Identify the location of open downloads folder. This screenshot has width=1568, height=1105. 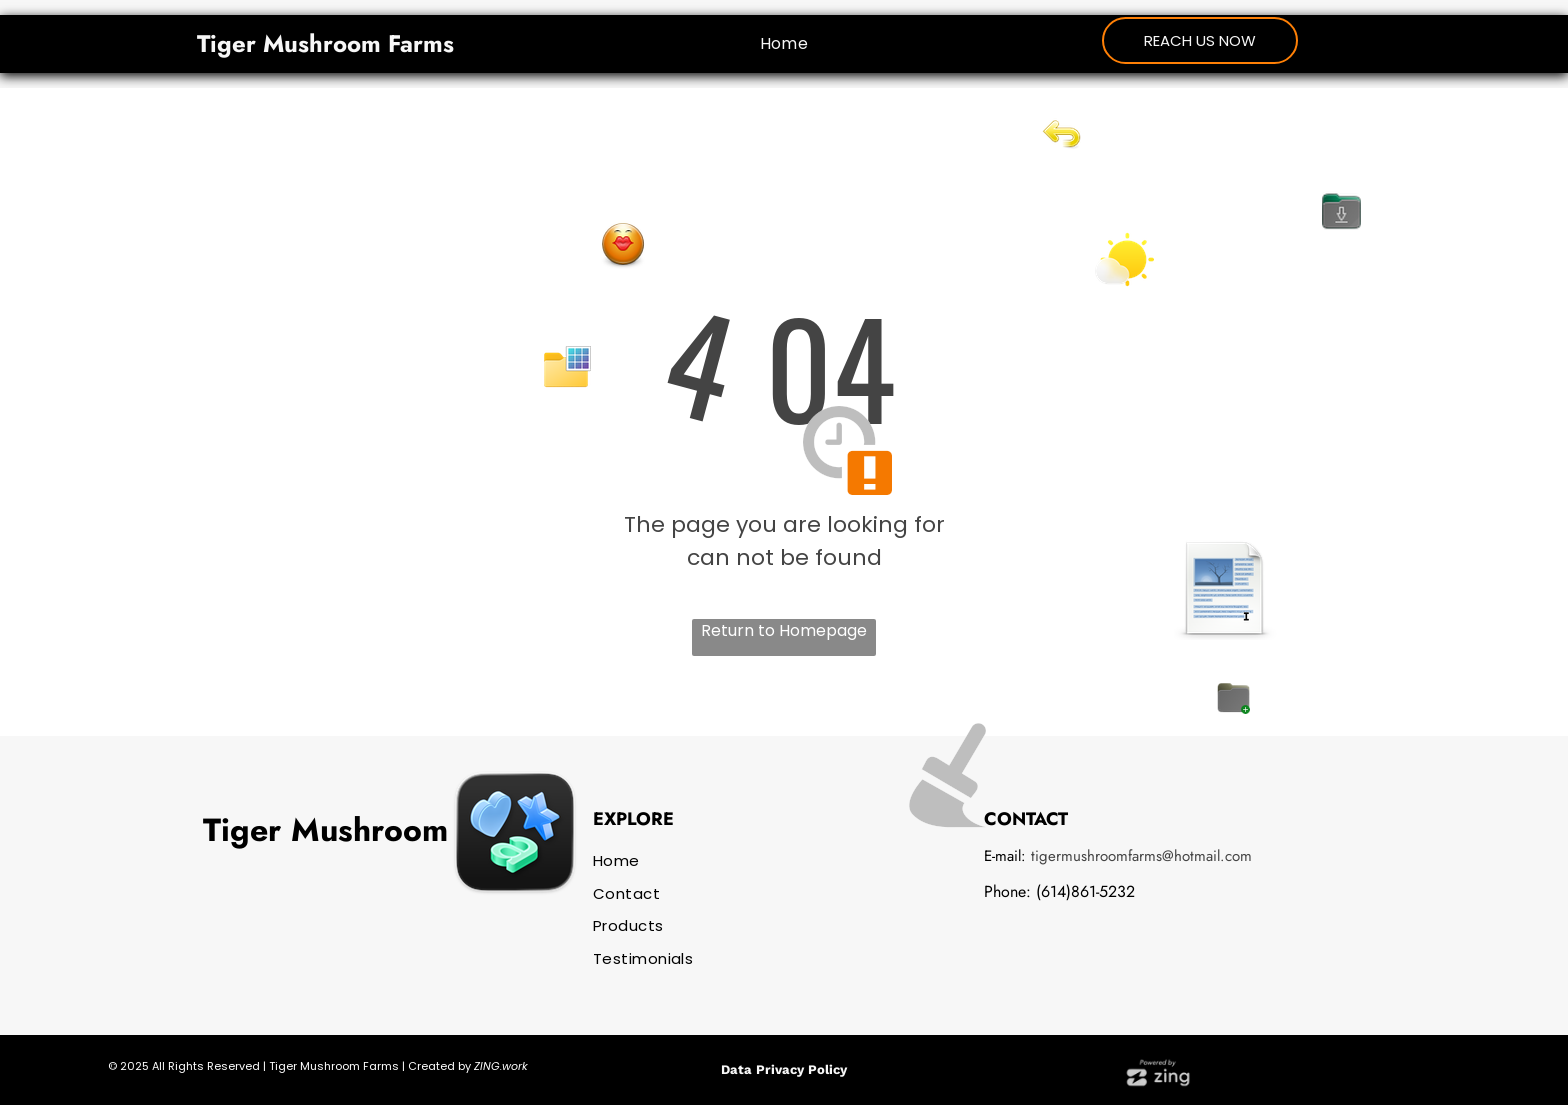
(1341, 210).